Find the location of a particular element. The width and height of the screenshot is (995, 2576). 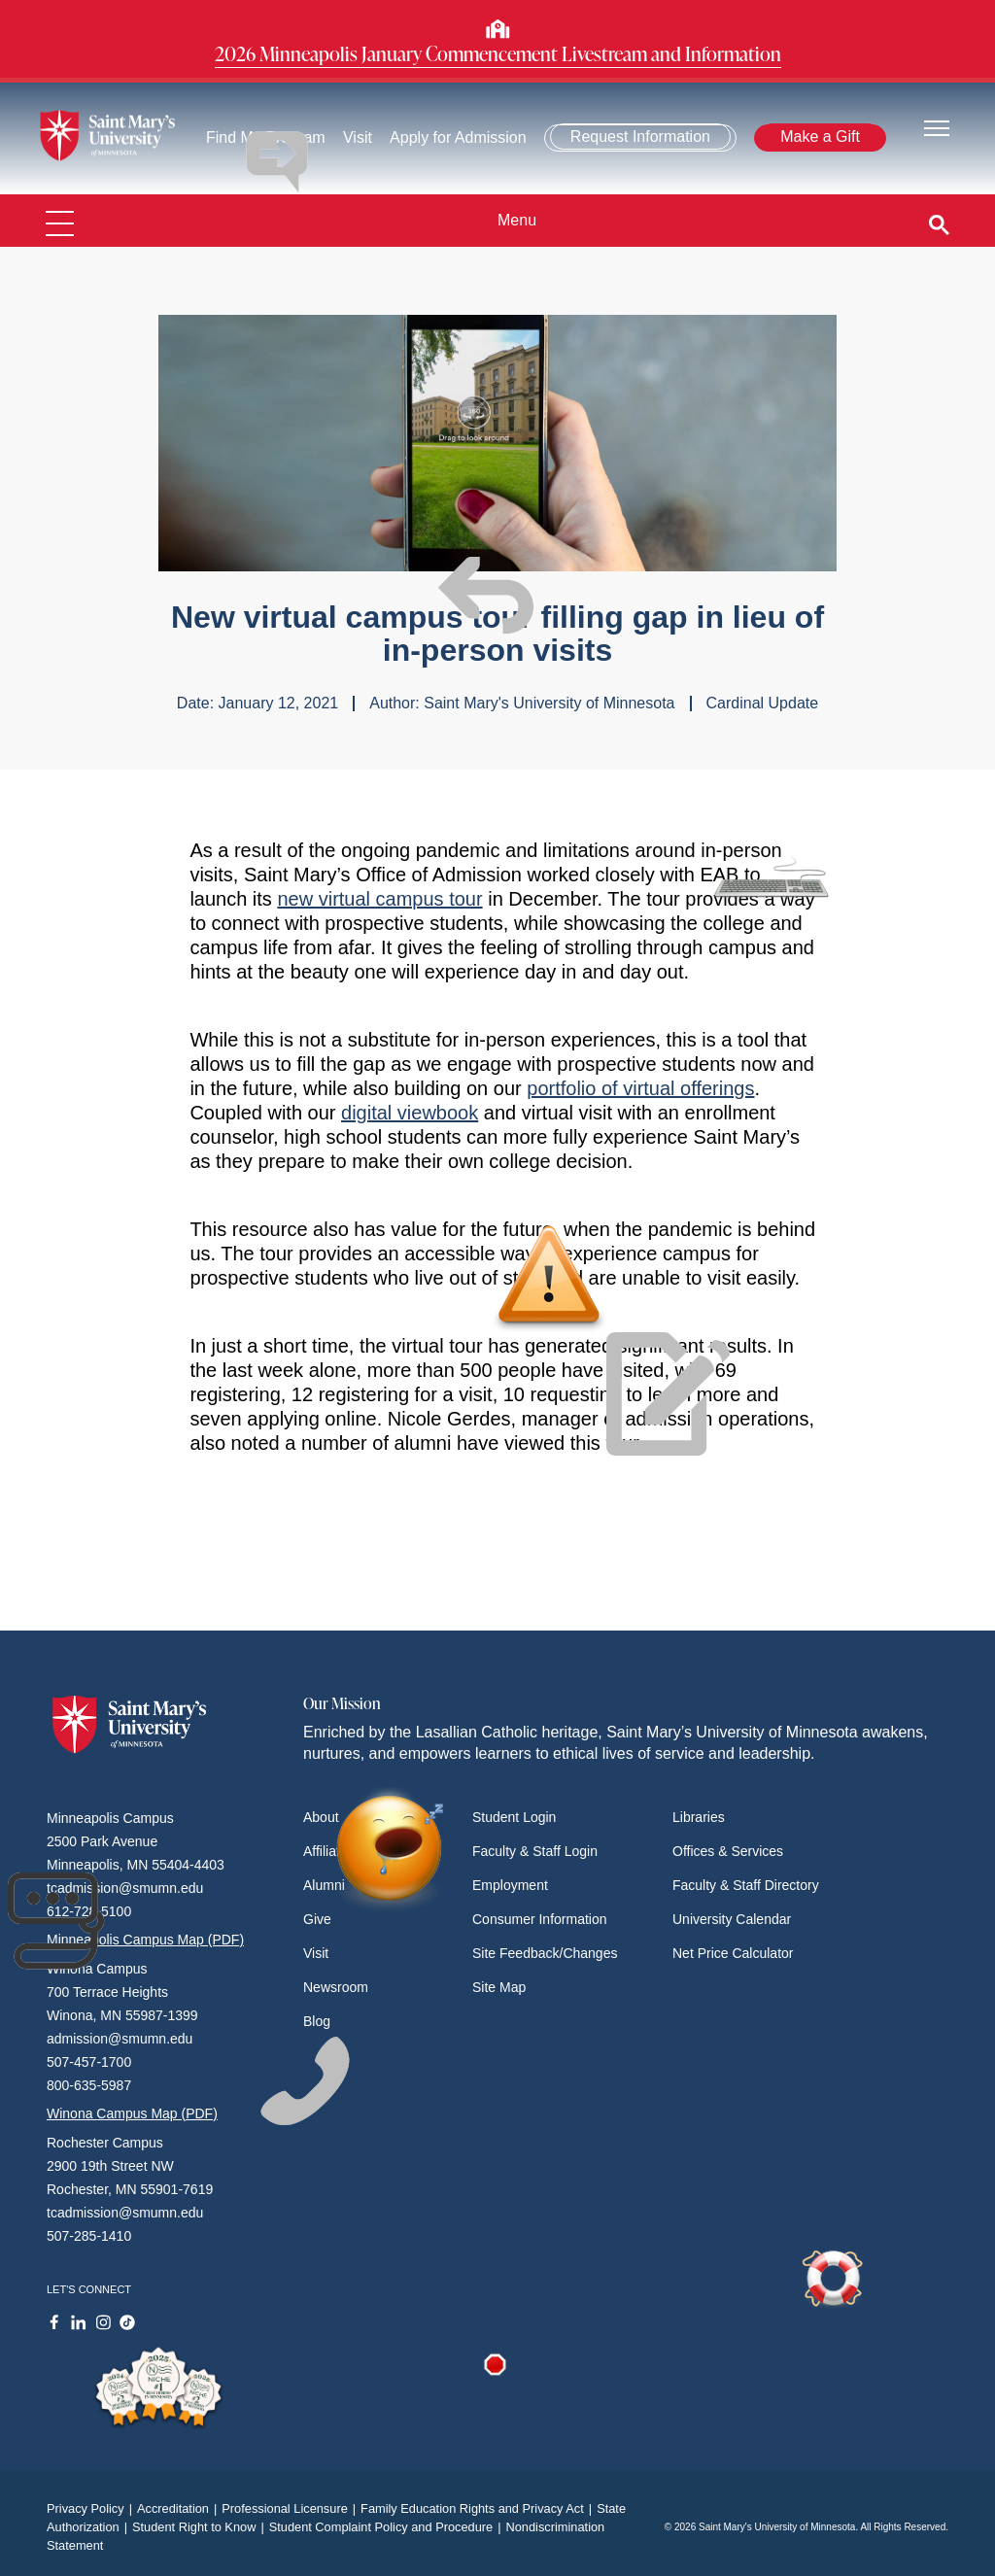

keyboard input device connected is located at coordinates (771, 876).